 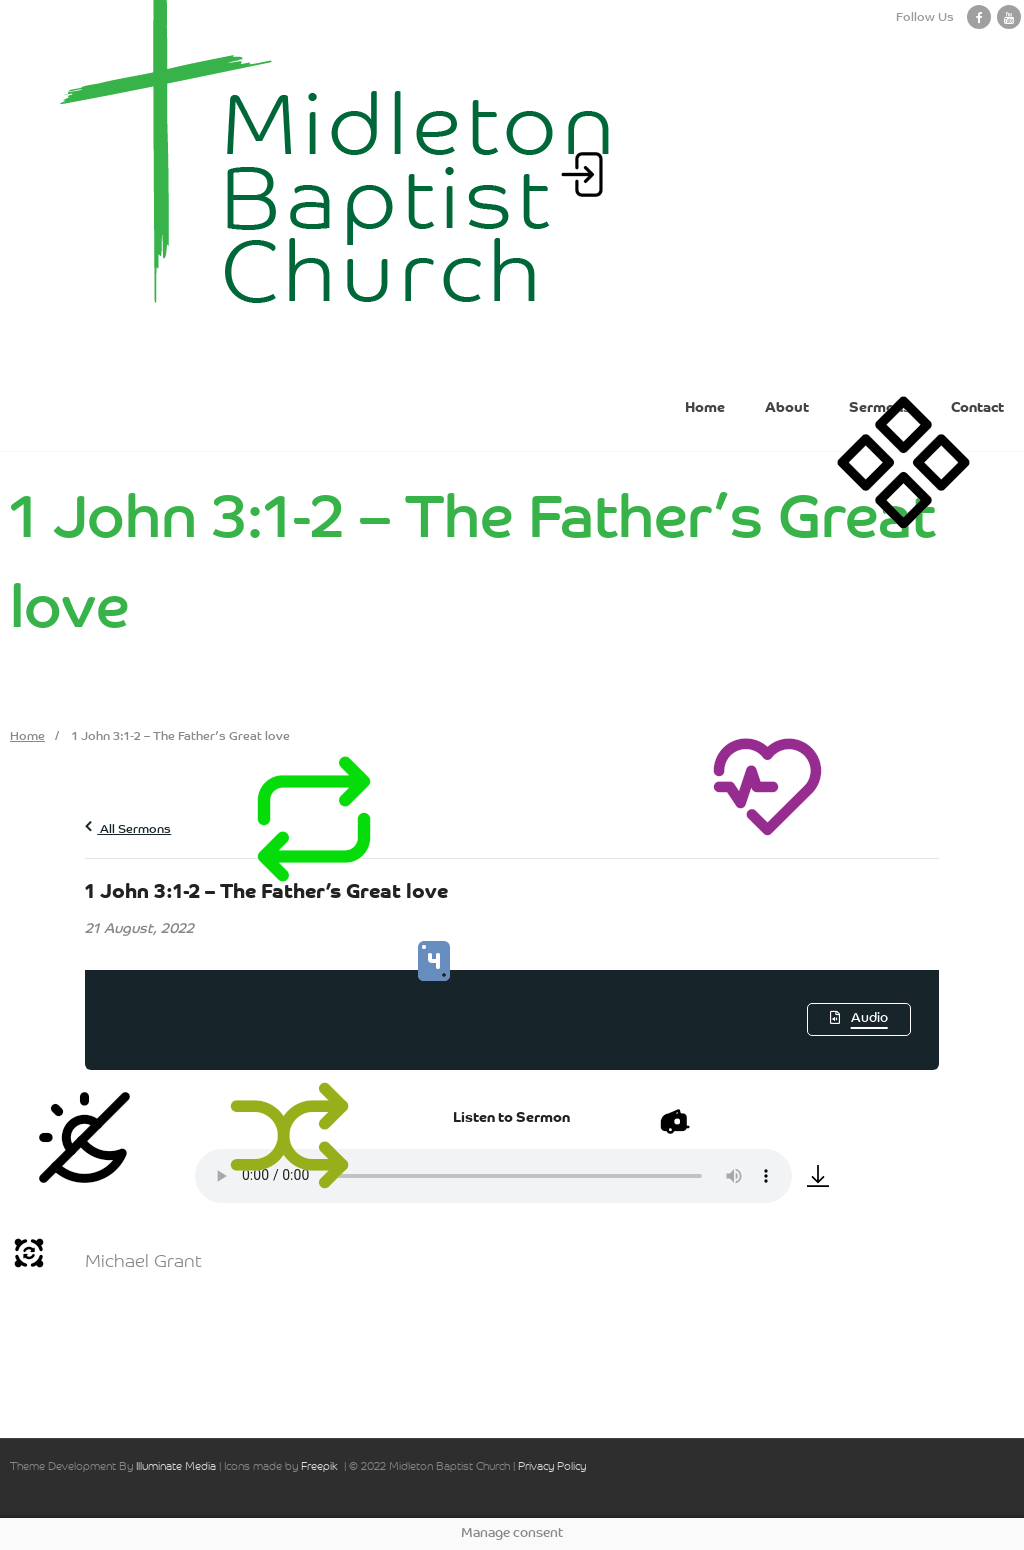 I want to click on enable repeat mode for playback, so click(x=314, y=819).